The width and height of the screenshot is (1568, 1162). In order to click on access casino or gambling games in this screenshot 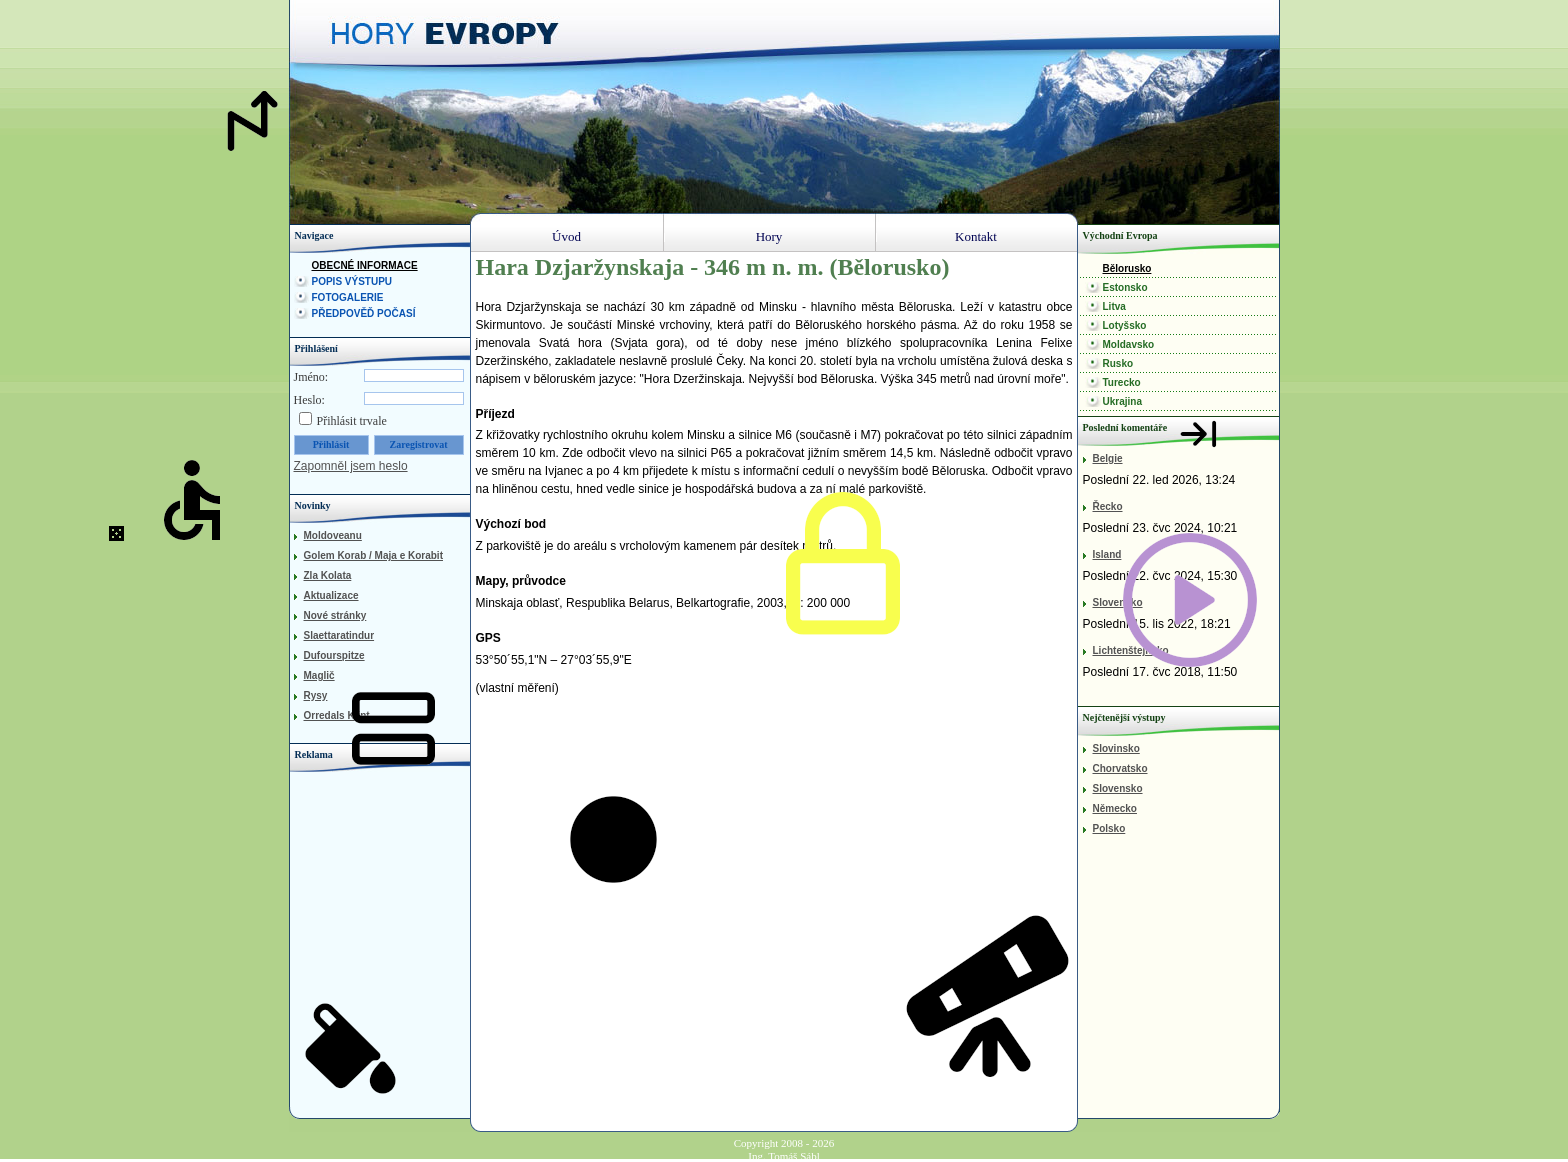, I will do `click(116, 533)`.